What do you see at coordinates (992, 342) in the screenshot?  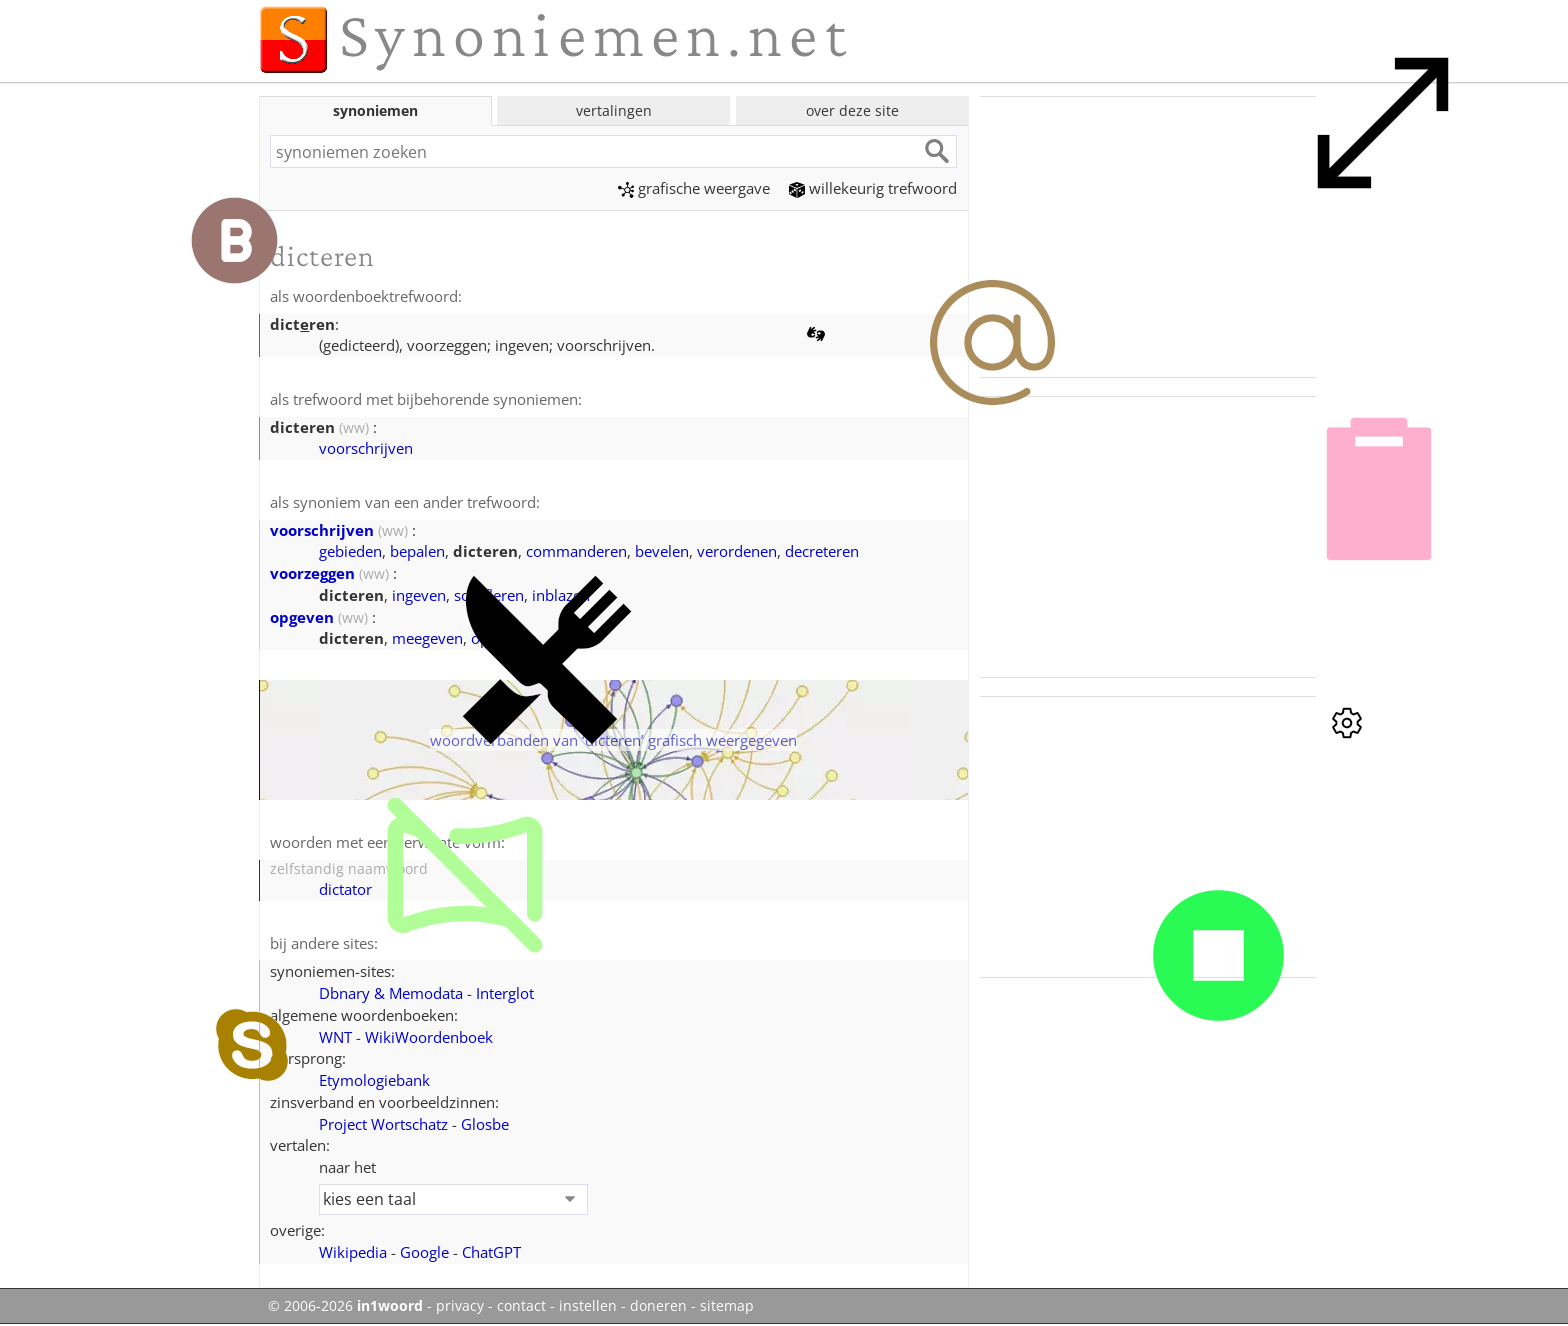 I see `enter or view email address` at bounding box center [992, 342].